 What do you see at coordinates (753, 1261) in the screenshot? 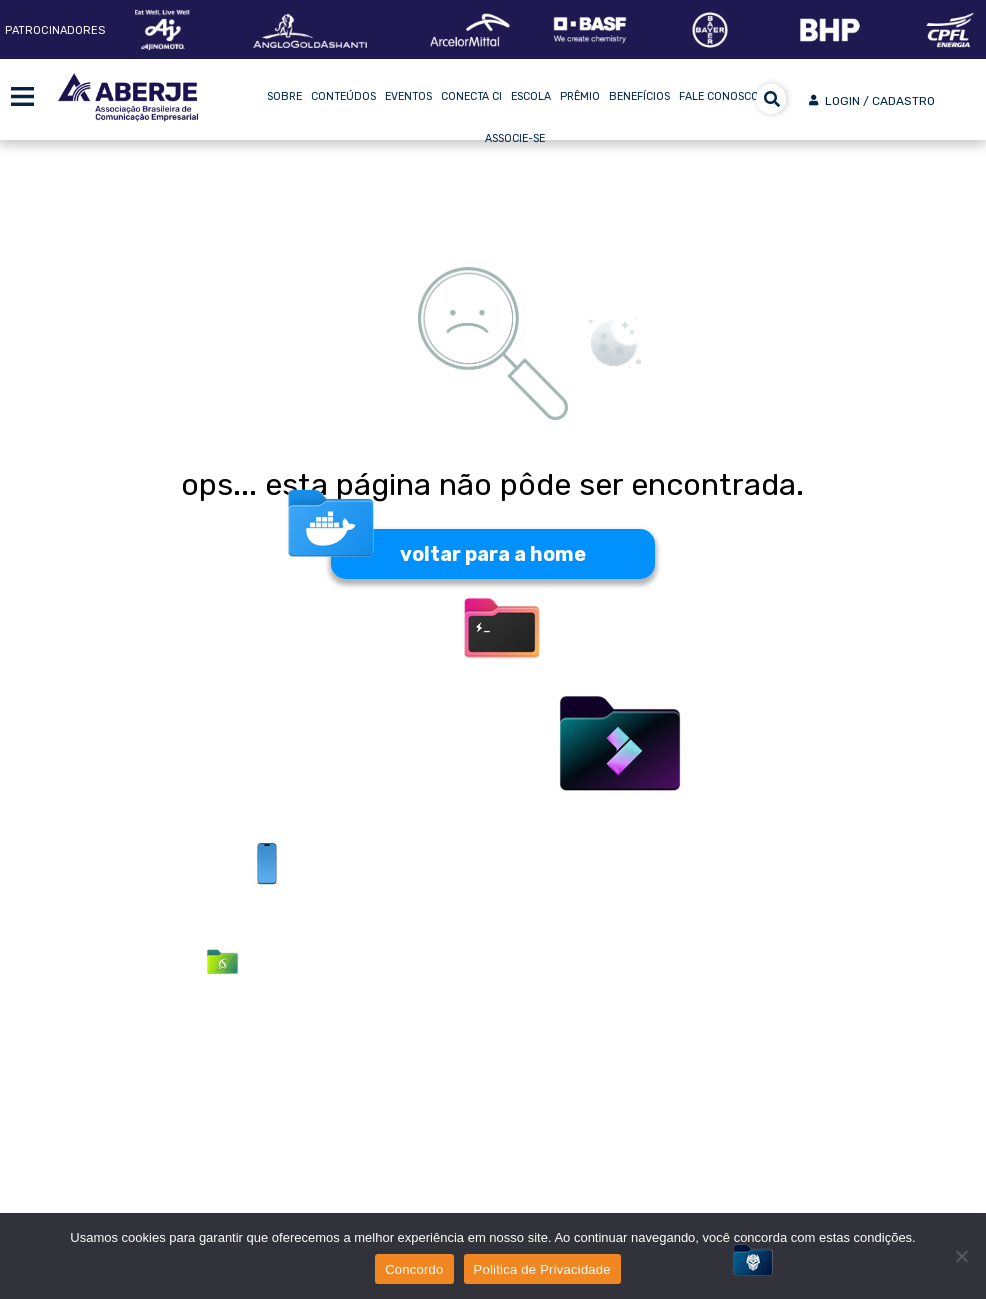
I see `open folder containing rexus gaming files` at bounding box center [753, 1261].